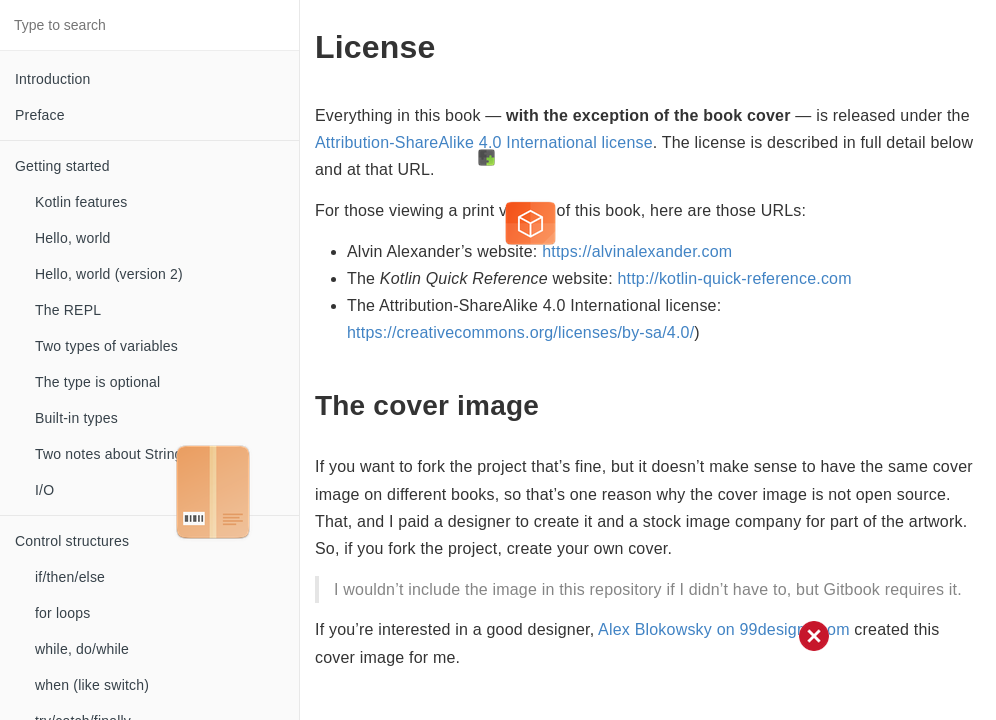 Image resolution: width=996 pixels, height=720 pixels. What do you see at coordinates (486, 157) in the screenshot?
I see `open gnome shell extensions manager` at bounding box center [486, 157].